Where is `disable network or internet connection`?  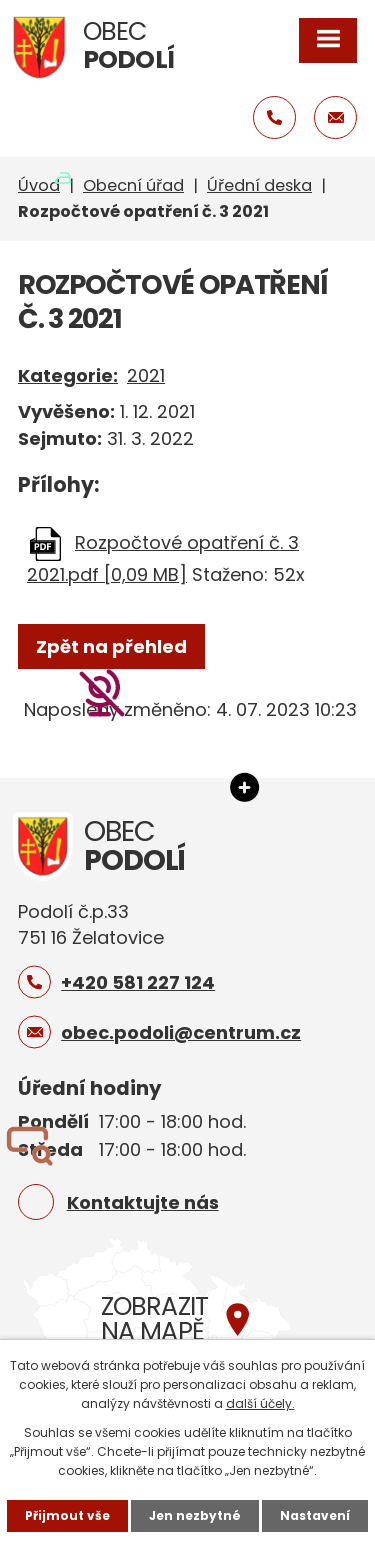
disable network or internet connection is located at coordinates (102, 694).